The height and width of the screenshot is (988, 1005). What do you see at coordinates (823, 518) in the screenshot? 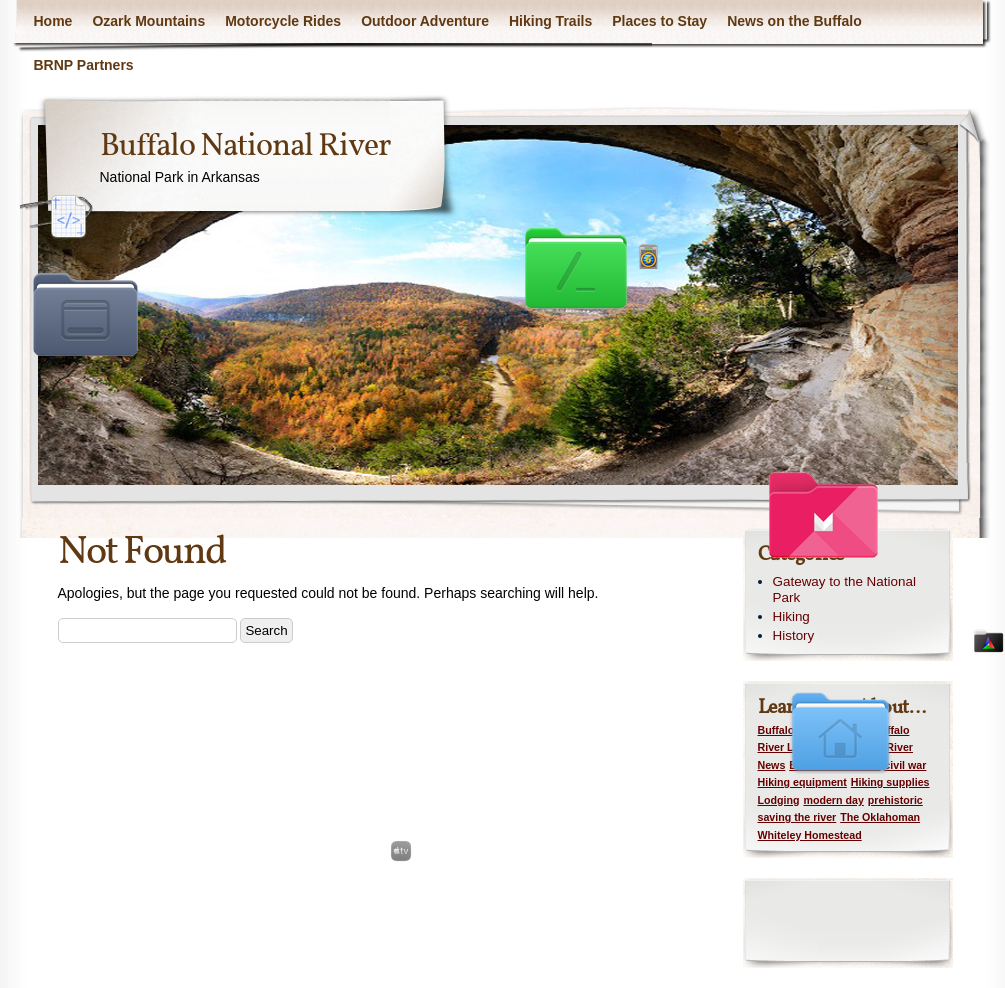
I see `open android marshmallow system folder` at bounding box center [823, 518].